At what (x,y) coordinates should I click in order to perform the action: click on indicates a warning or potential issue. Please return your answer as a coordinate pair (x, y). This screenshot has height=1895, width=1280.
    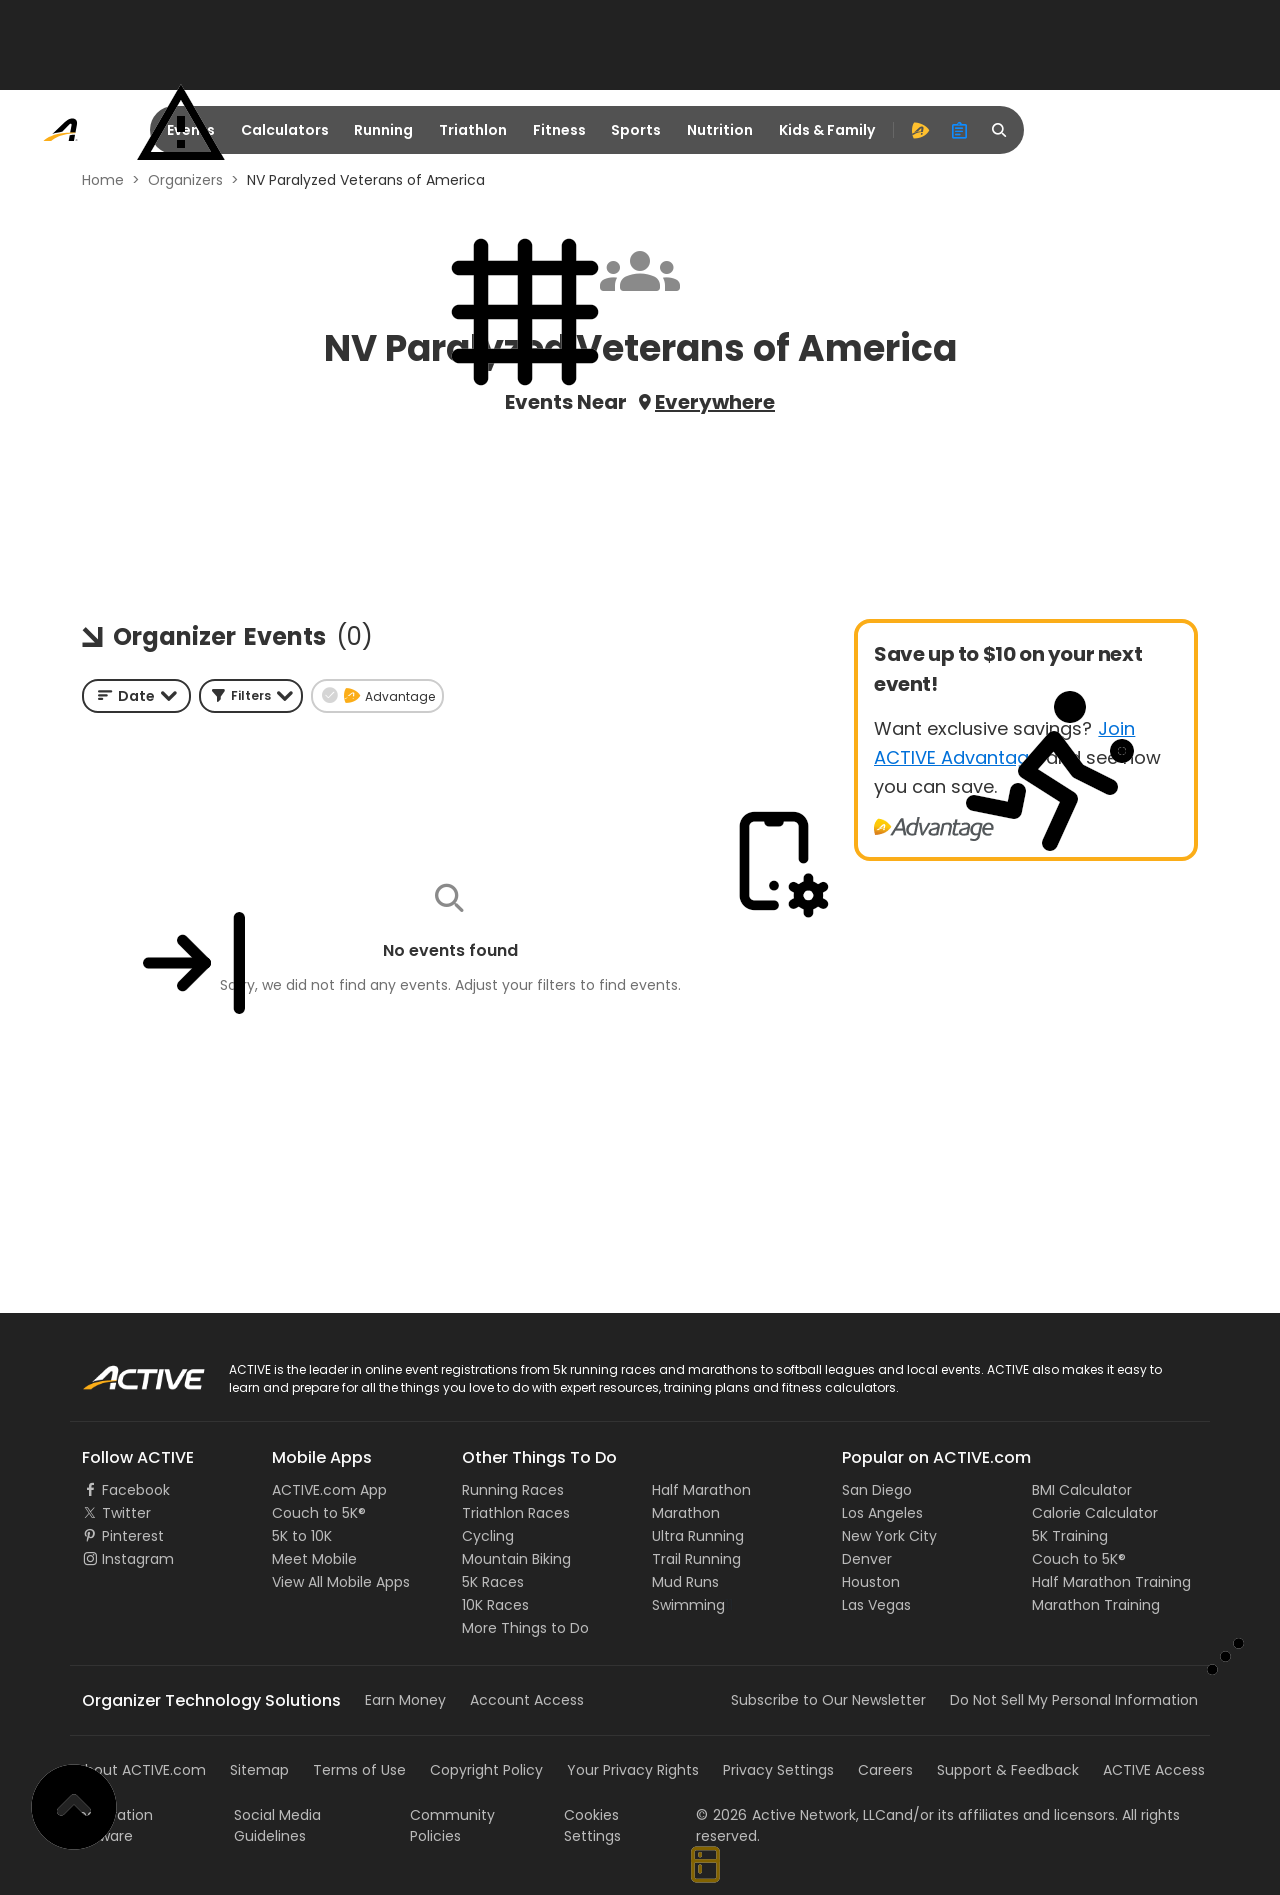
    Looking at the image, I should click on (181, 124).